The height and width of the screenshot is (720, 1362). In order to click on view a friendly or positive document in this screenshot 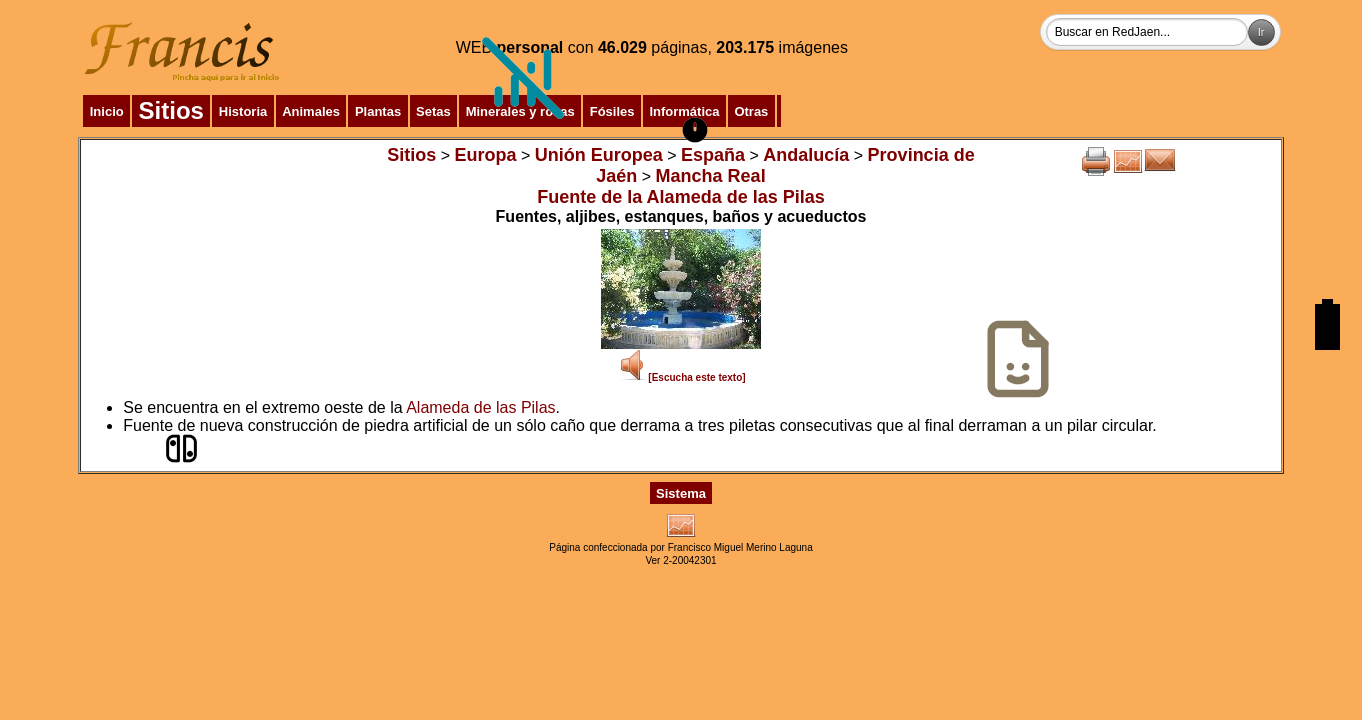, I will do `click(1018, 359)`.